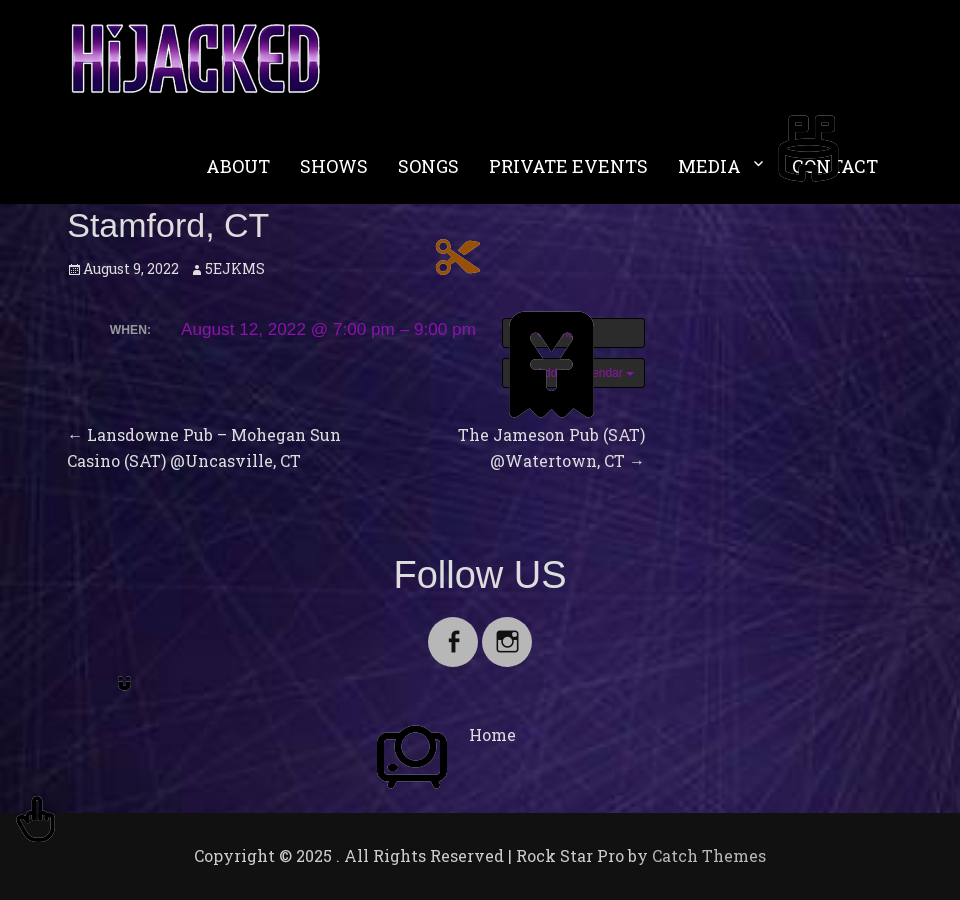 This screenshot has height=900, width=960. Describe the element at coordinates (457, 257) in the screenshot. I see `cut selected content` at that location.